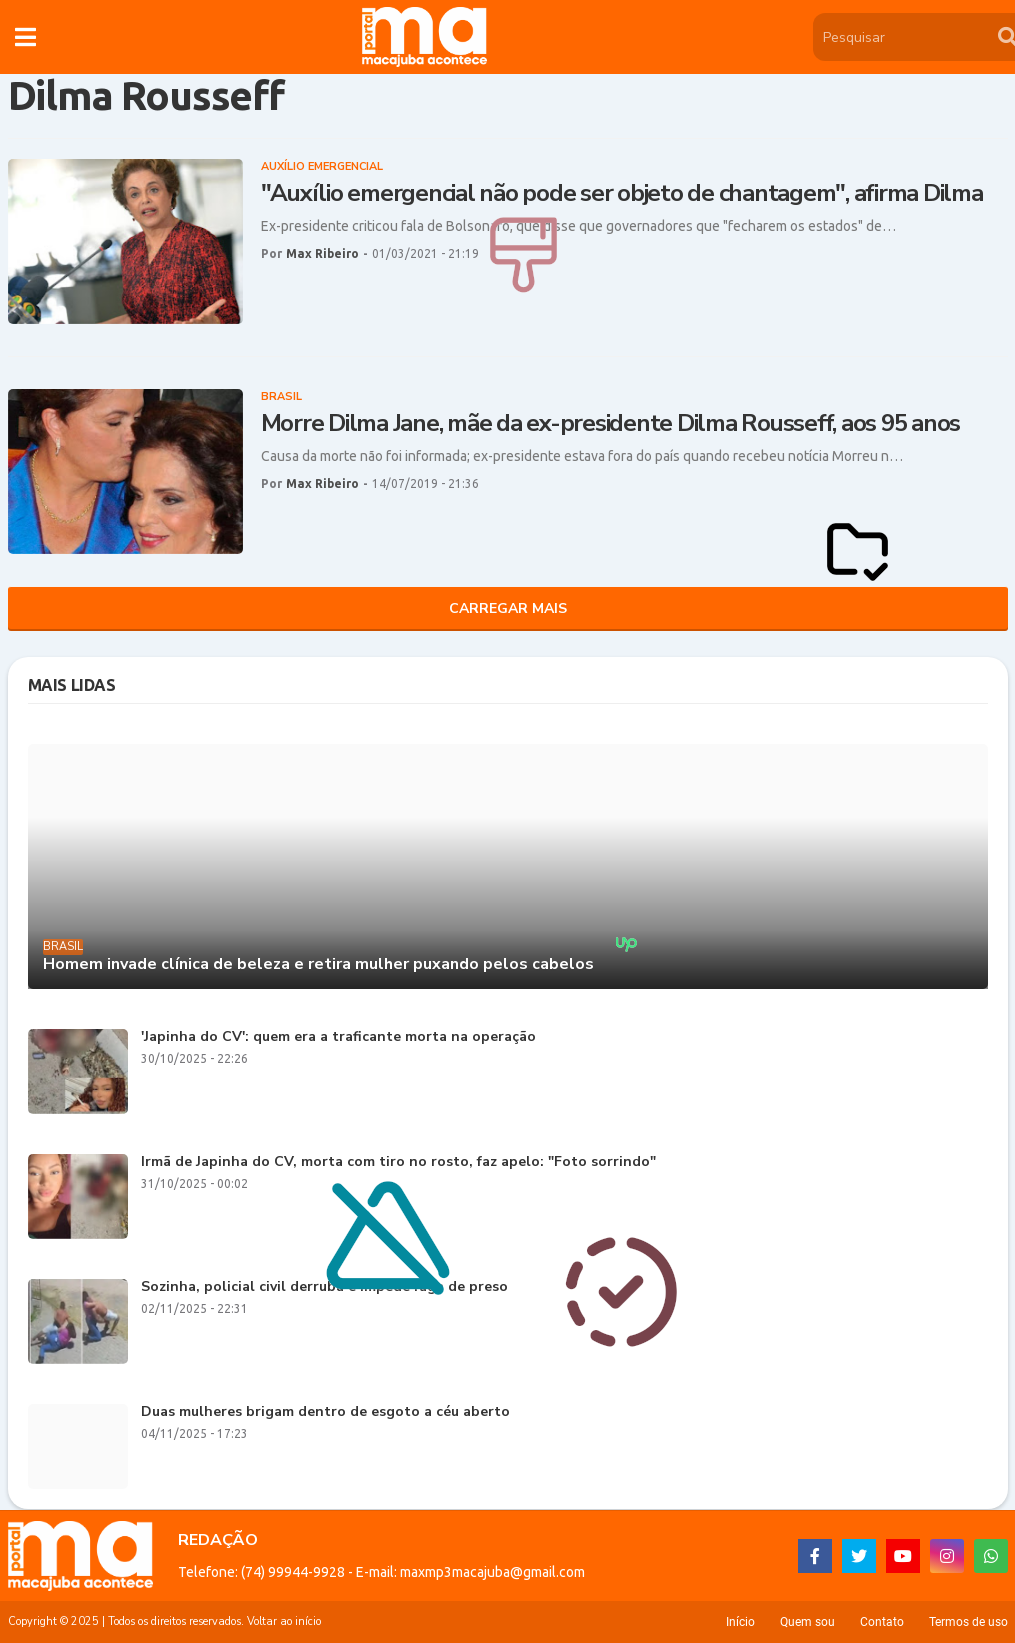 The height and width of the screenshot is (1643, 1015). What do you see at coordinates (626, 943) in the screenshot?
I see `link to upwork freelancer profile` at bounding box center [626, 943].